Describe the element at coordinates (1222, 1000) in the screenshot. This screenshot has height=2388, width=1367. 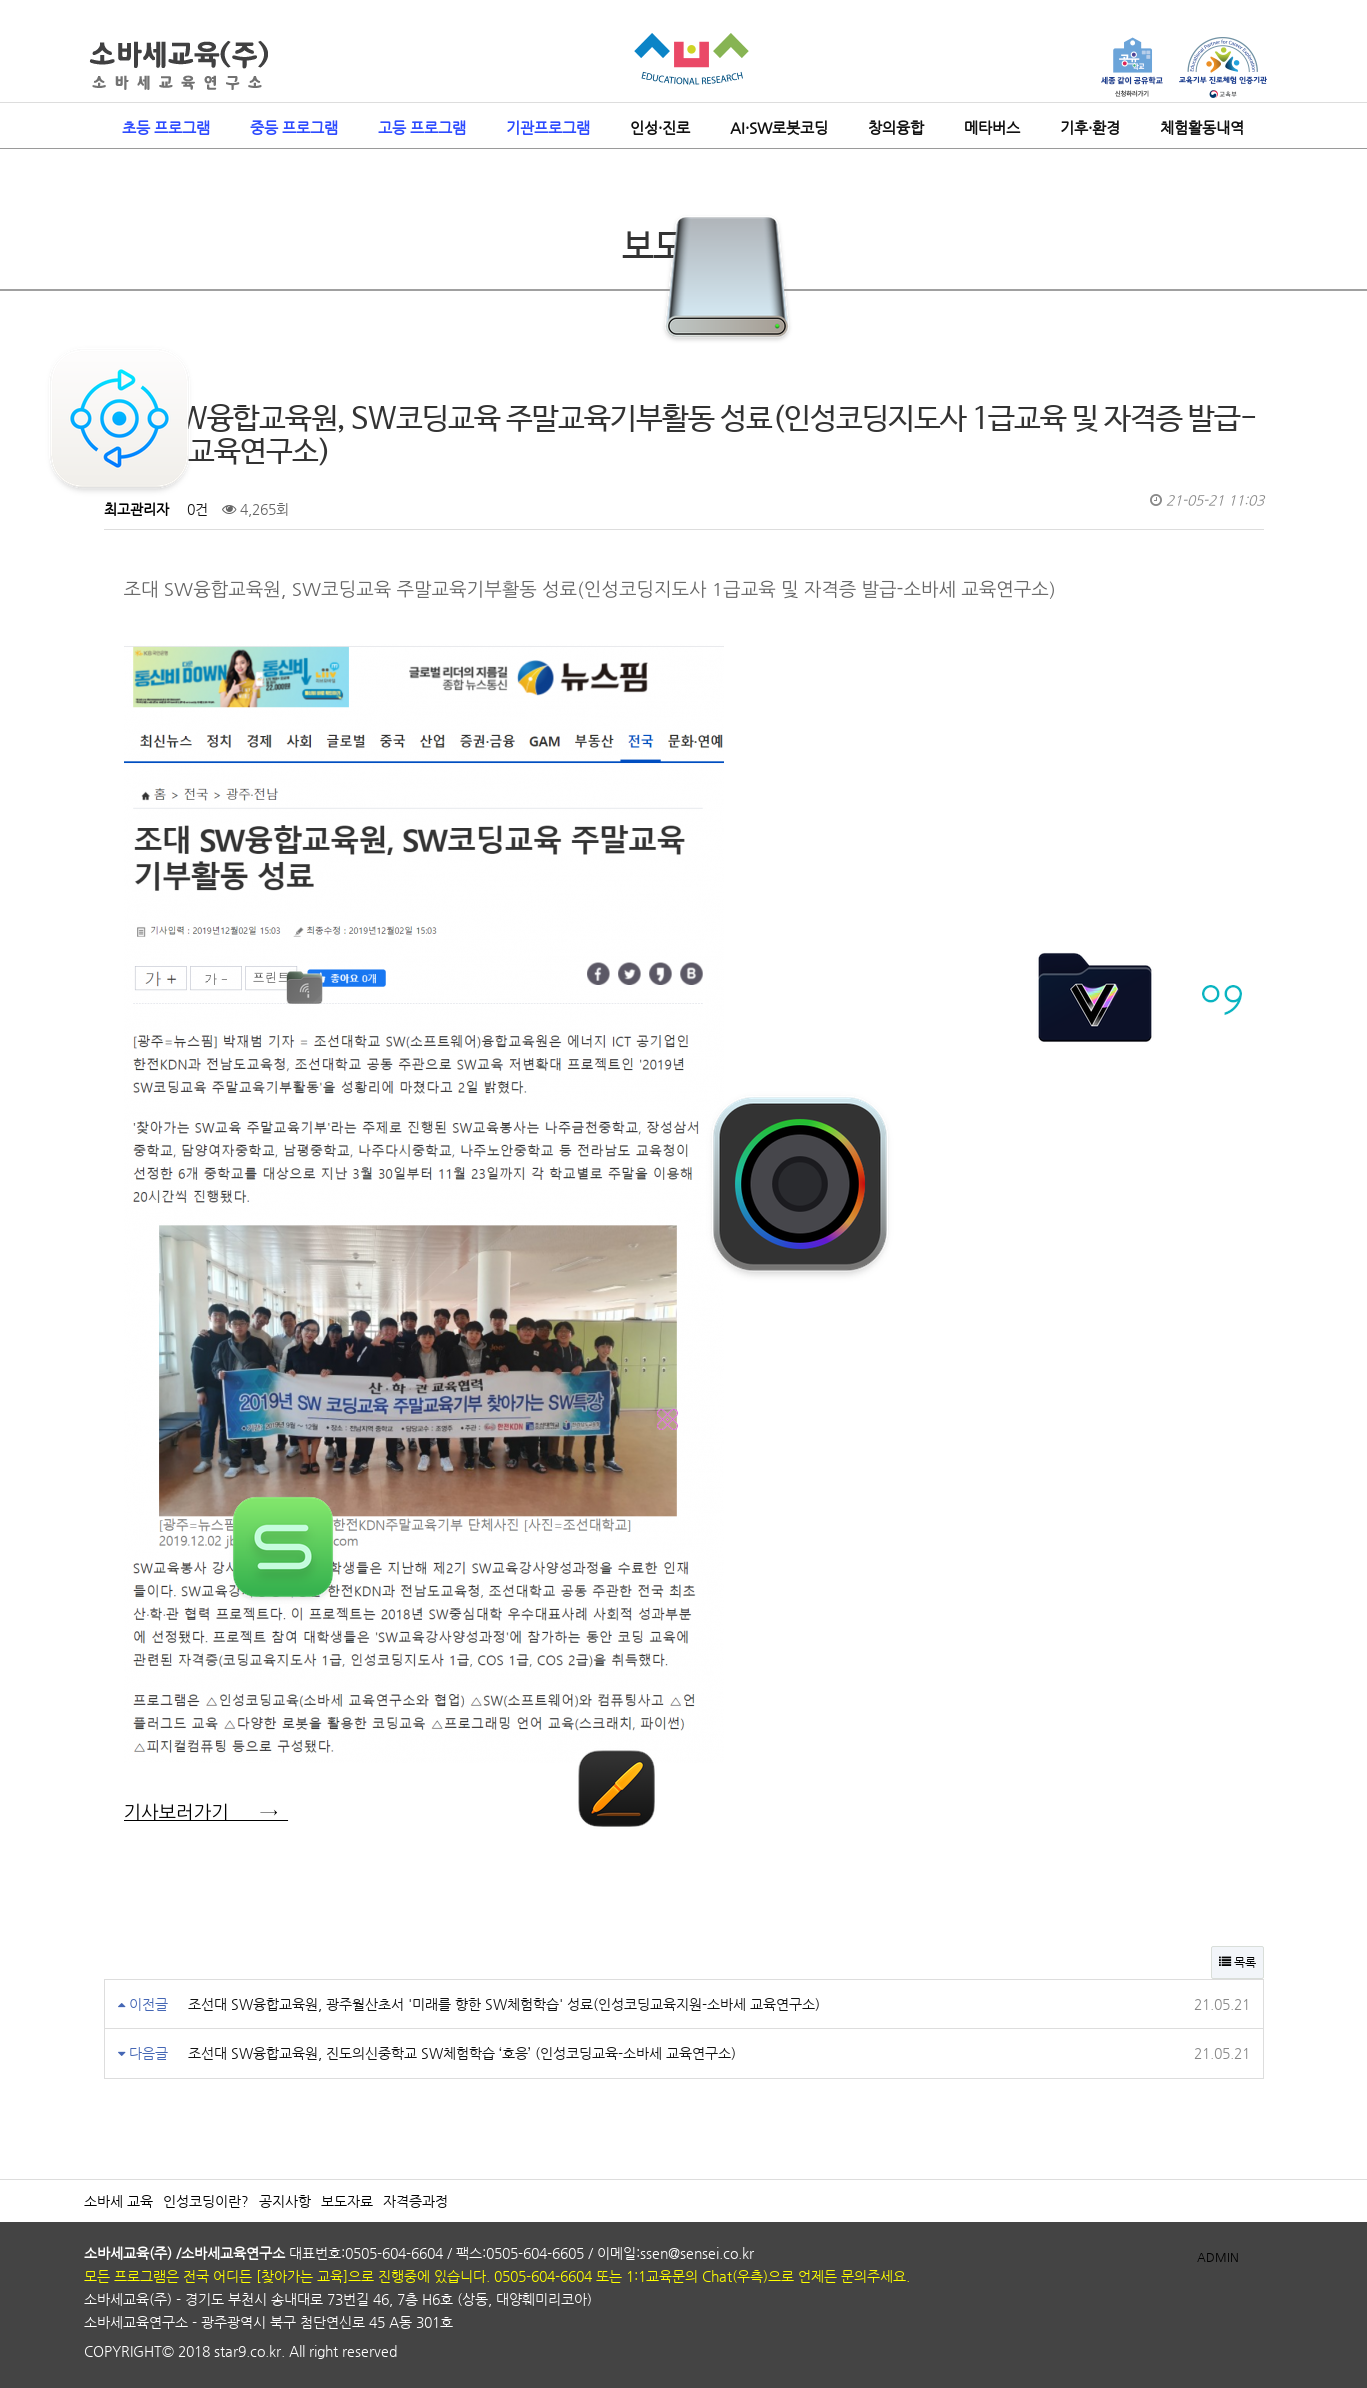
I see `indicates punctuation input mode is active in fcitx` at that location.